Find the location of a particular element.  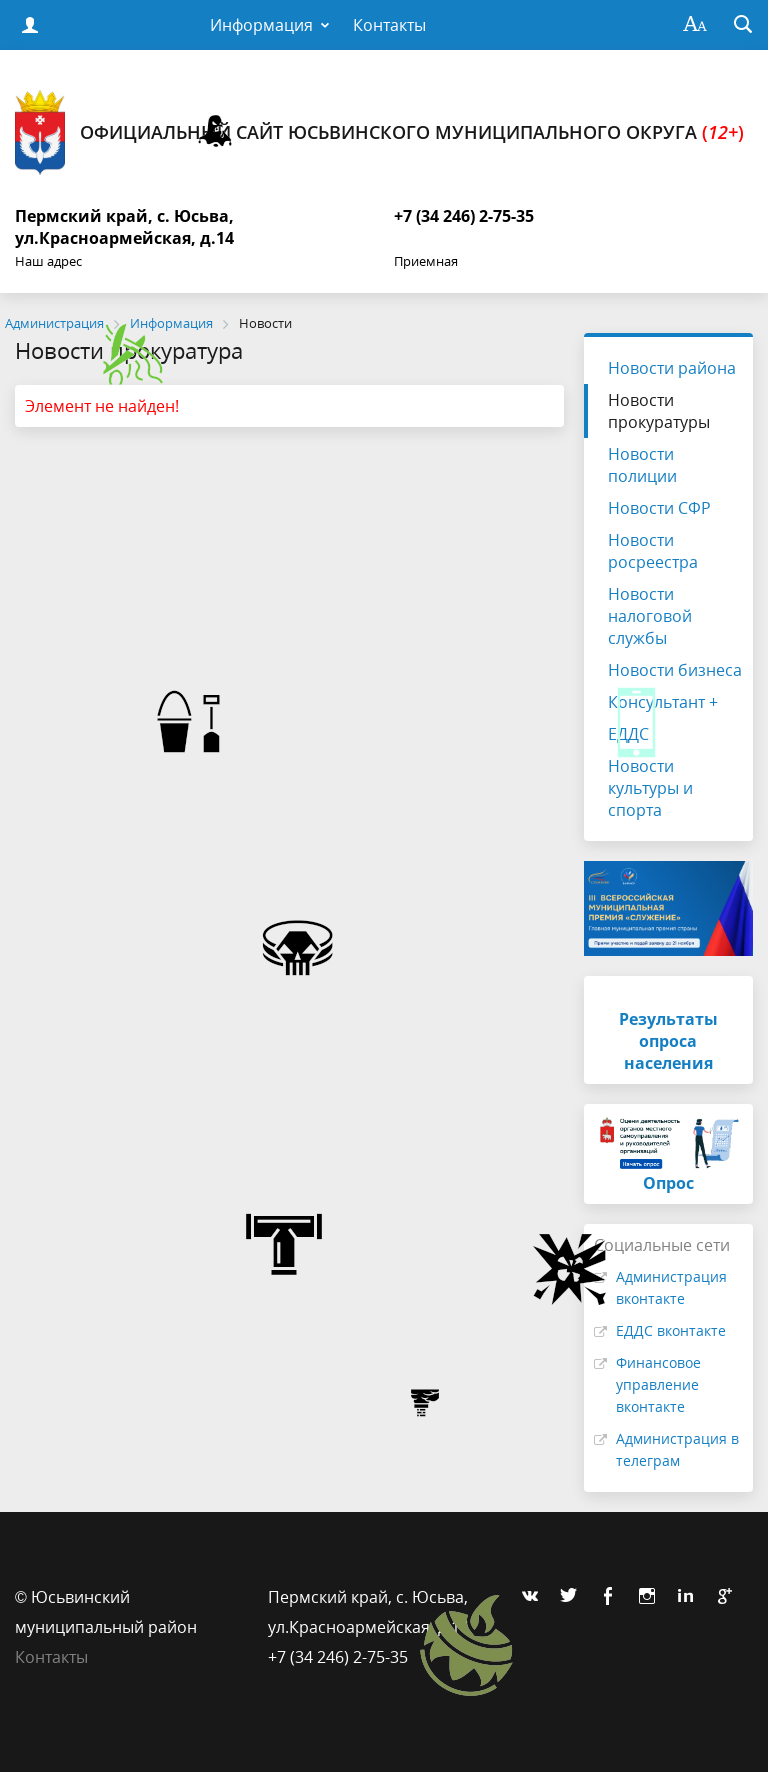

slime enemy or creature in a game interface is located at coordinates (215, 131).